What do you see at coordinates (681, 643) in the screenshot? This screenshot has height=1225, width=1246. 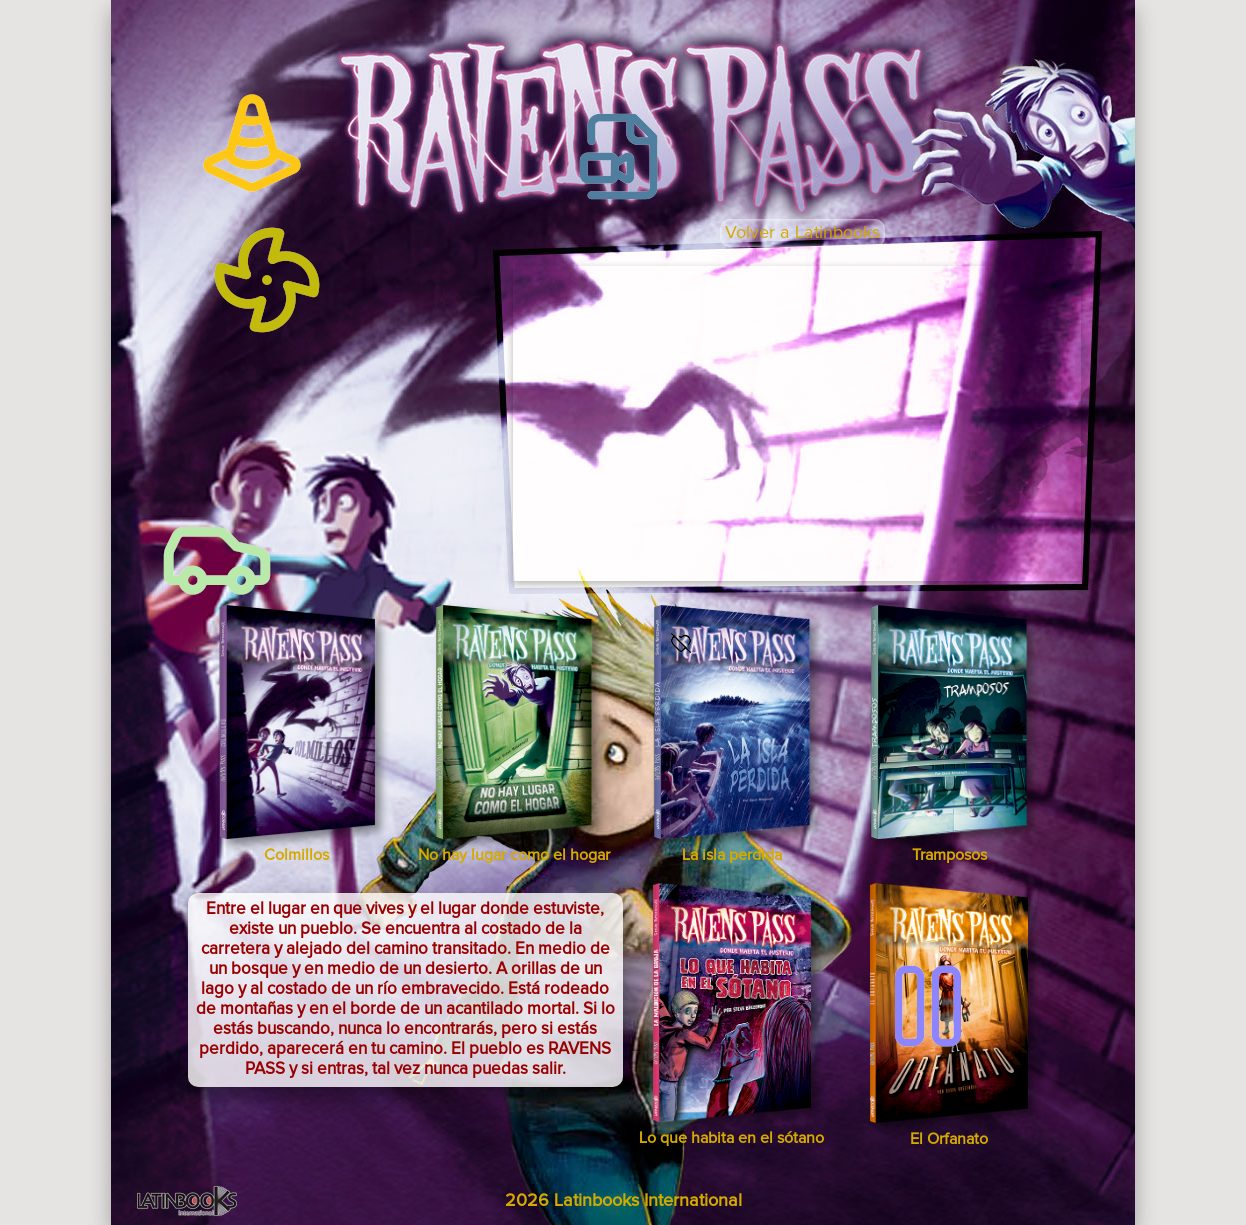 I see `remove from favorites` at bounding box center [681, 643].